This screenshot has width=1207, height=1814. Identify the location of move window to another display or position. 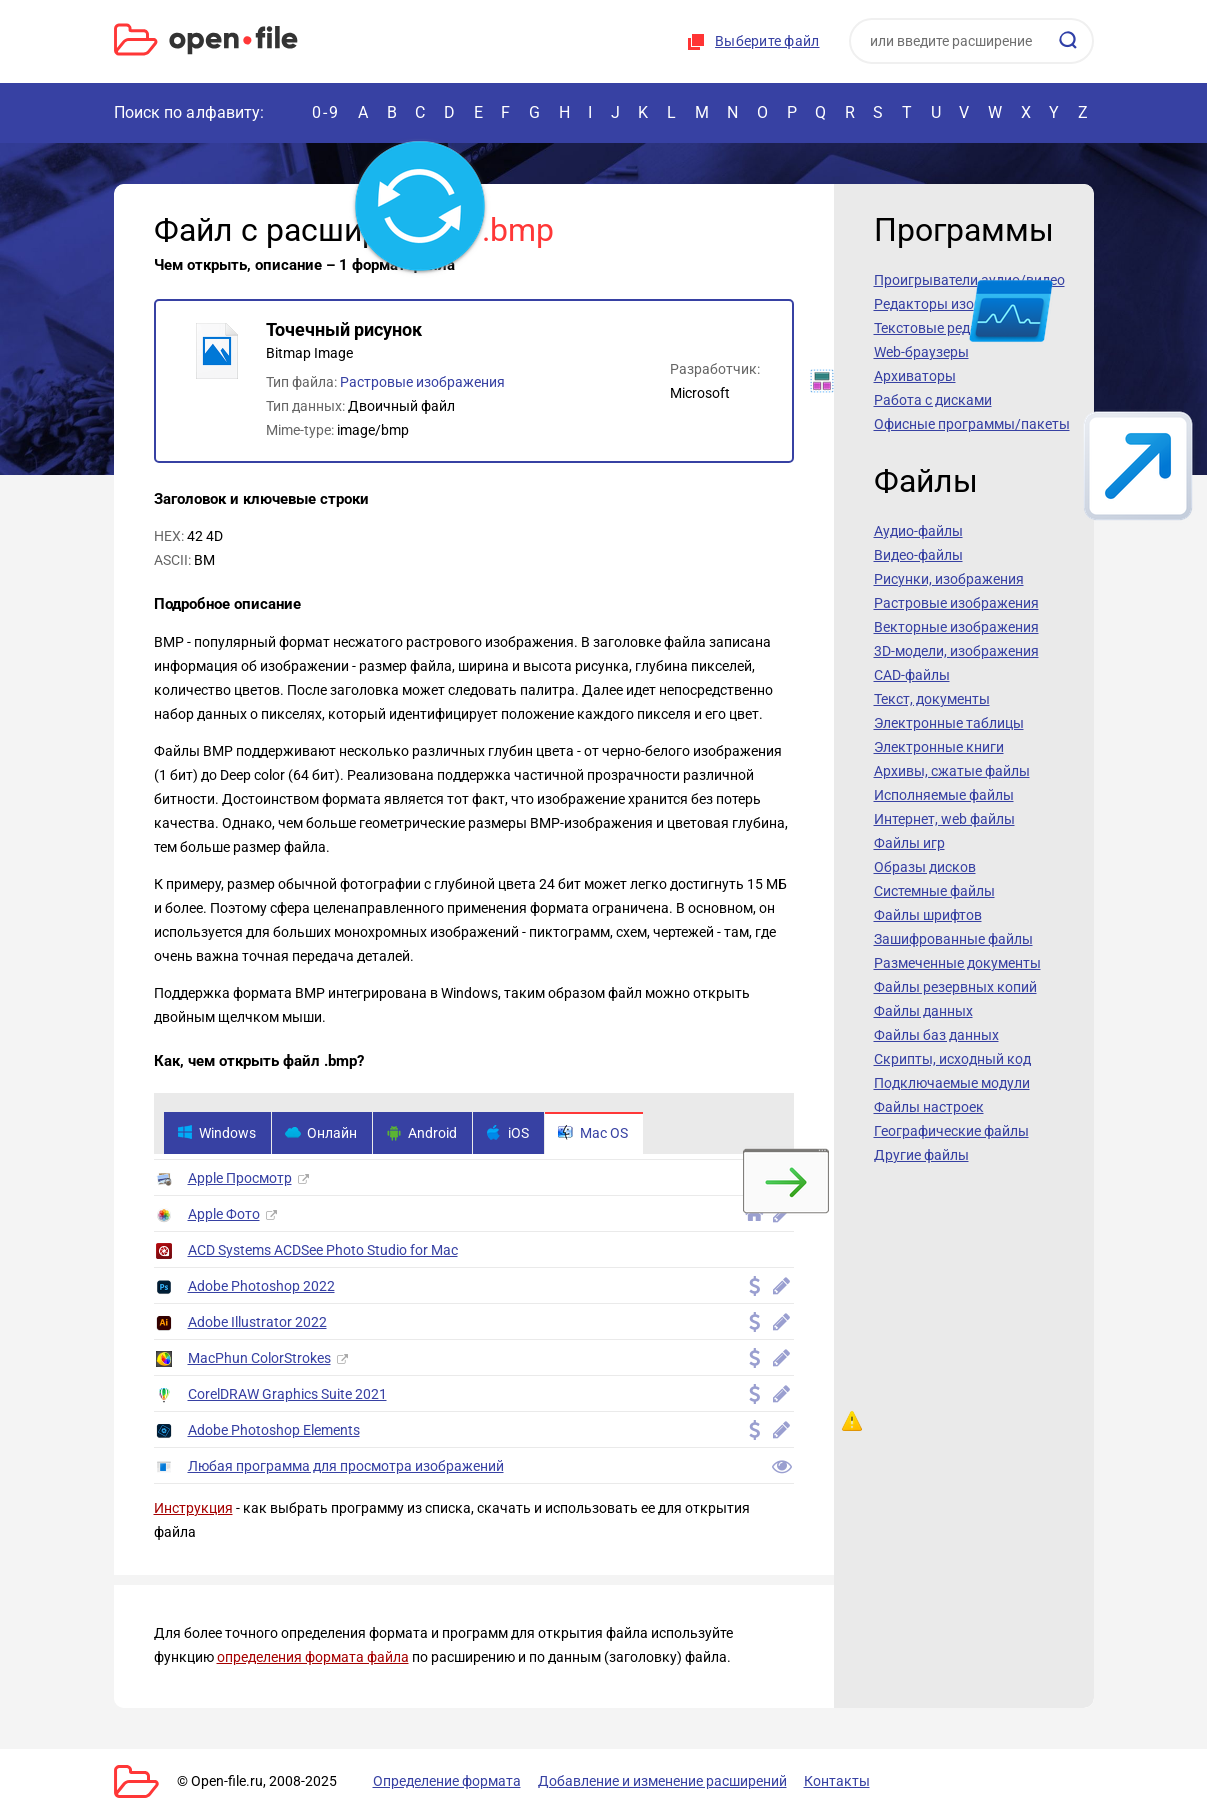
(786, 1181).